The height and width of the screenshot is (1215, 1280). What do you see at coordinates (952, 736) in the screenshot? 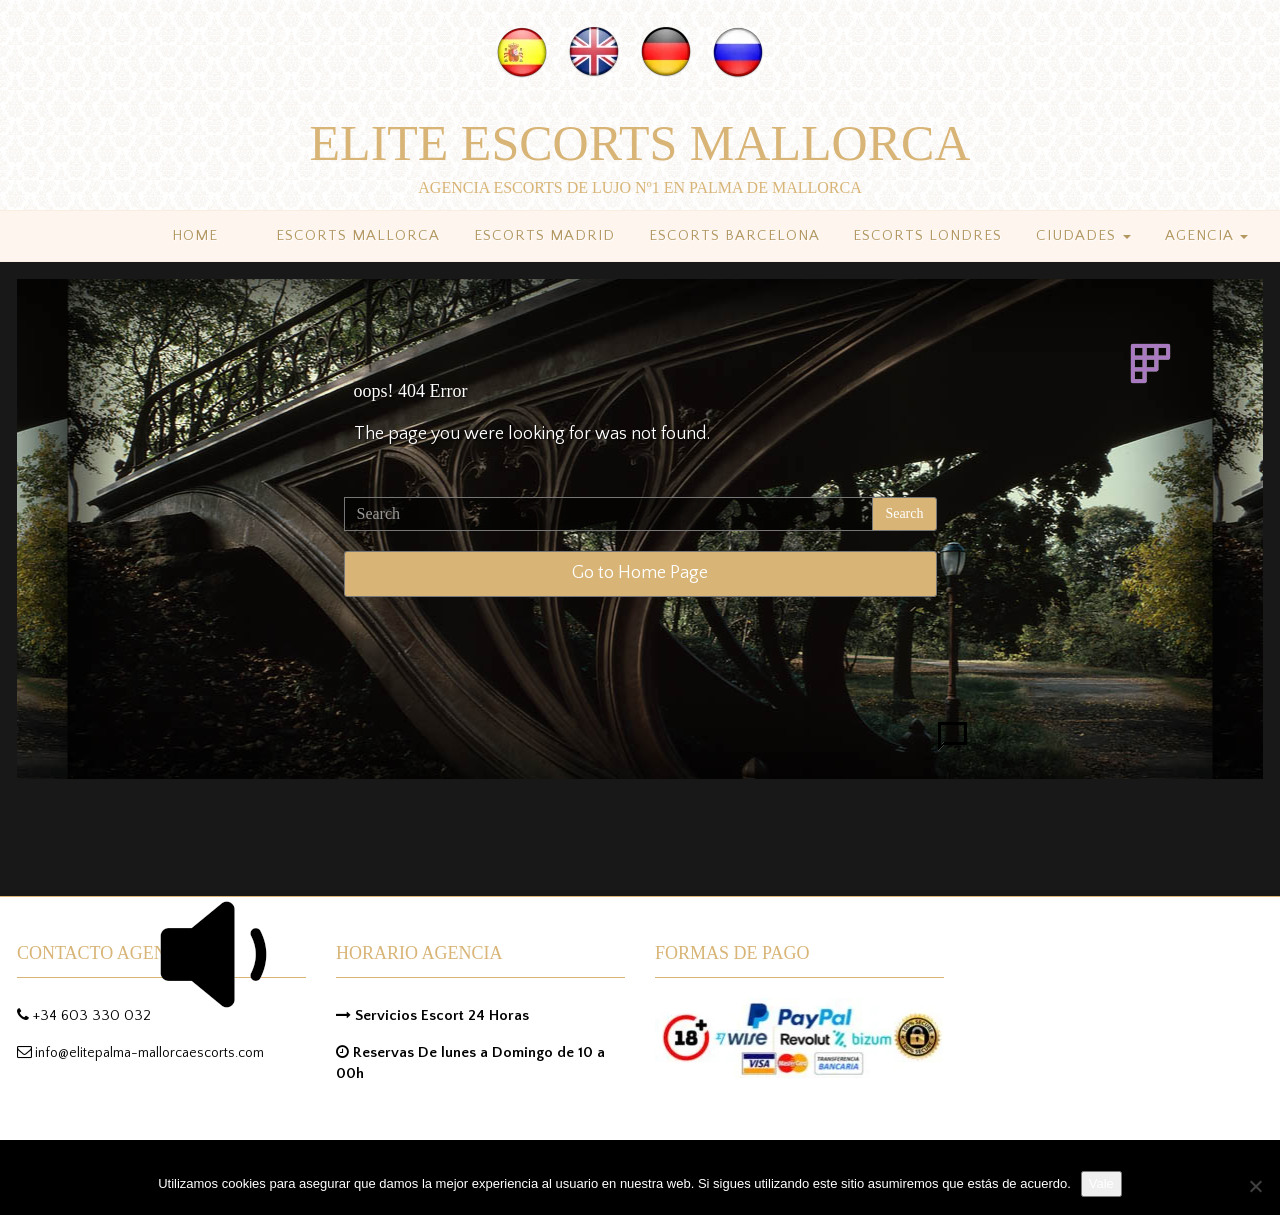
I see `open chat or messaging` at bounding box center [952, 736].